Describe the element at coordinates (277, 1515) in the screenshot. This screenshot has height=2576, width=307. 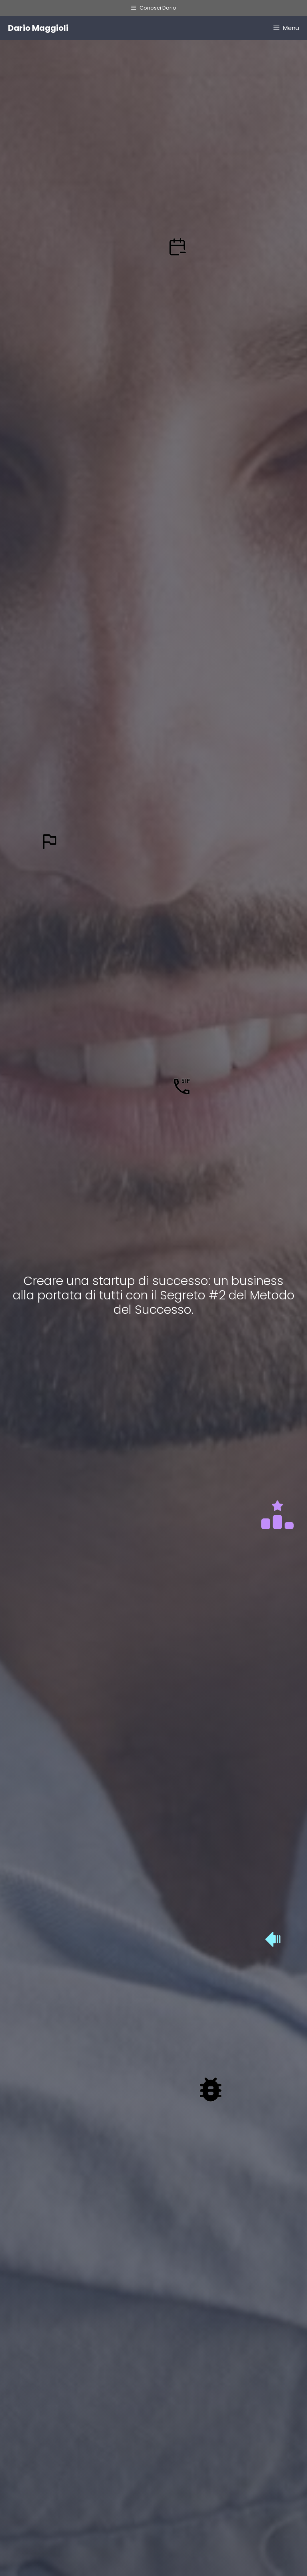
I see `view leaderboard rankings` at that location.